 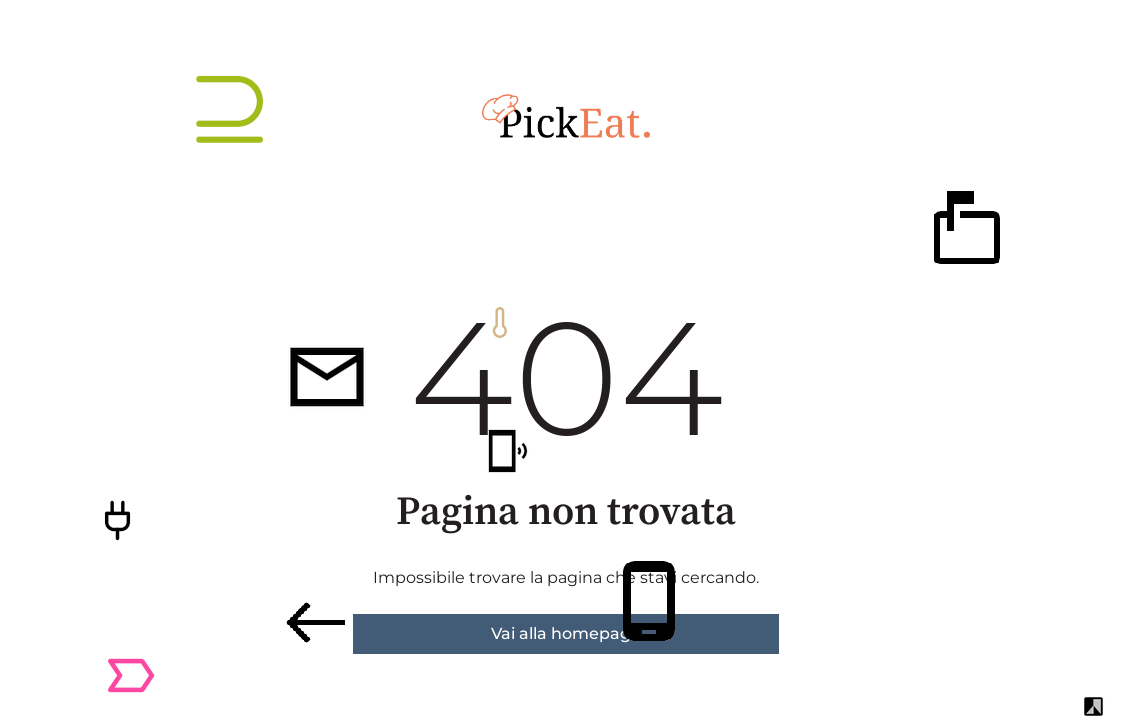 What do you see at coordinates (967, 231) in the screenshot?
I see `indicates unread mail in your mailbox` at bounding box center [967, 231].